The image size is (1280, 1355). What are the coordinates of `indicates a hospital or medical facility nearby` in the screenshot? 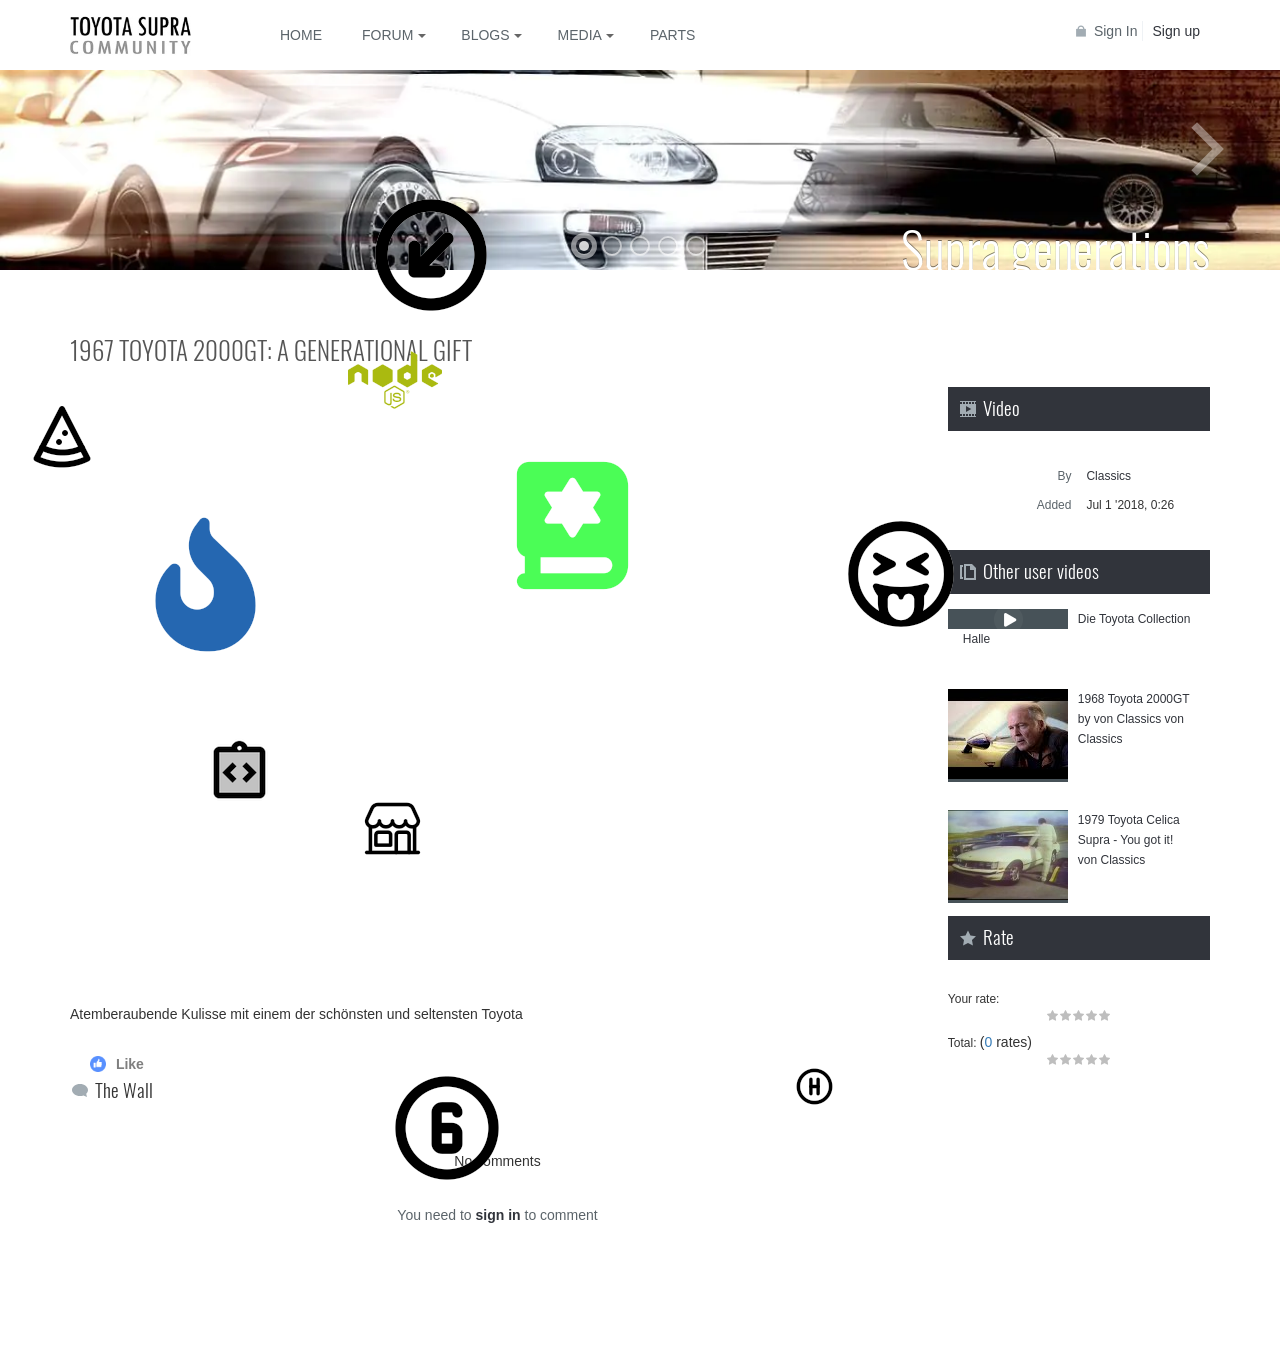 It's located at (814, 1086).